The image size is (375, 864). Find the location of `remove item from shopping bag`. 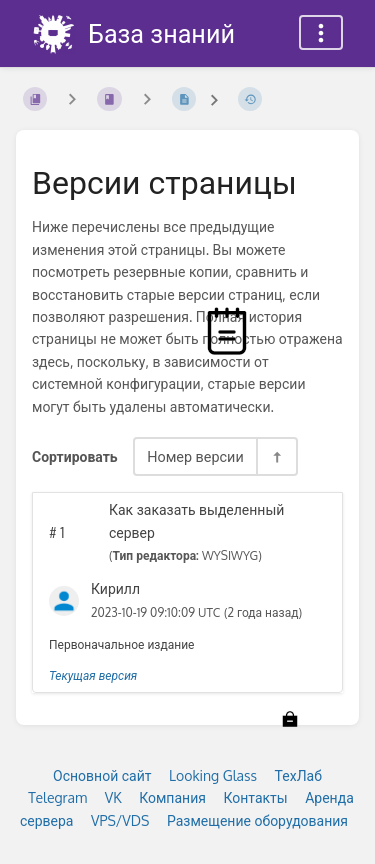

remove item from shopping bag is located at coordinates (290, 719).